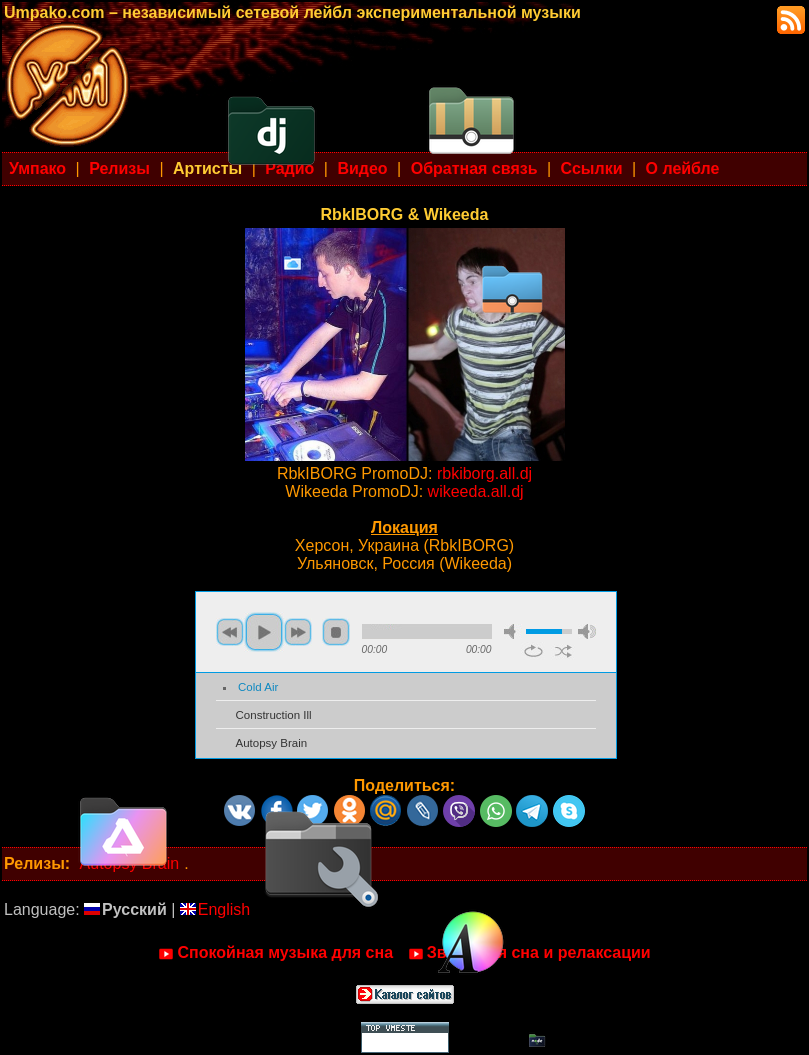  What do you see at coordinates (471, 123) in the screenshot?
I see `folder containing pokémon safari ball themed content` at bounding box center [471, 123].